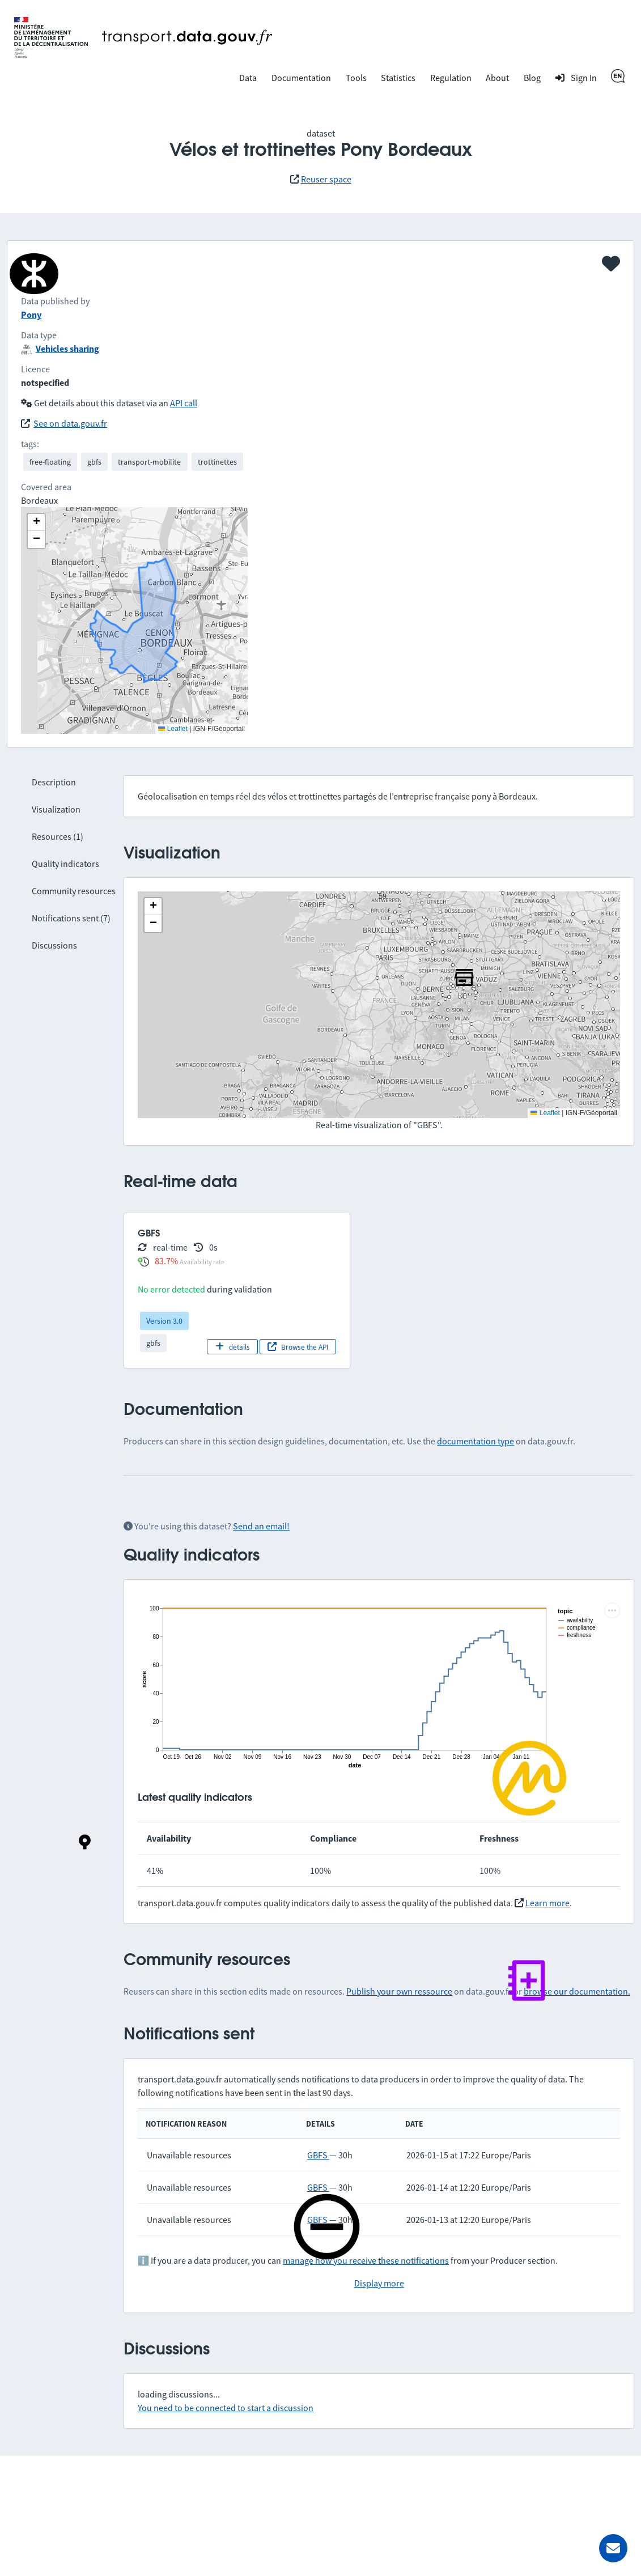  Describe the element at coordinates (326, 2226) in the screenshot. I see `remove item from list or selection` at that location.